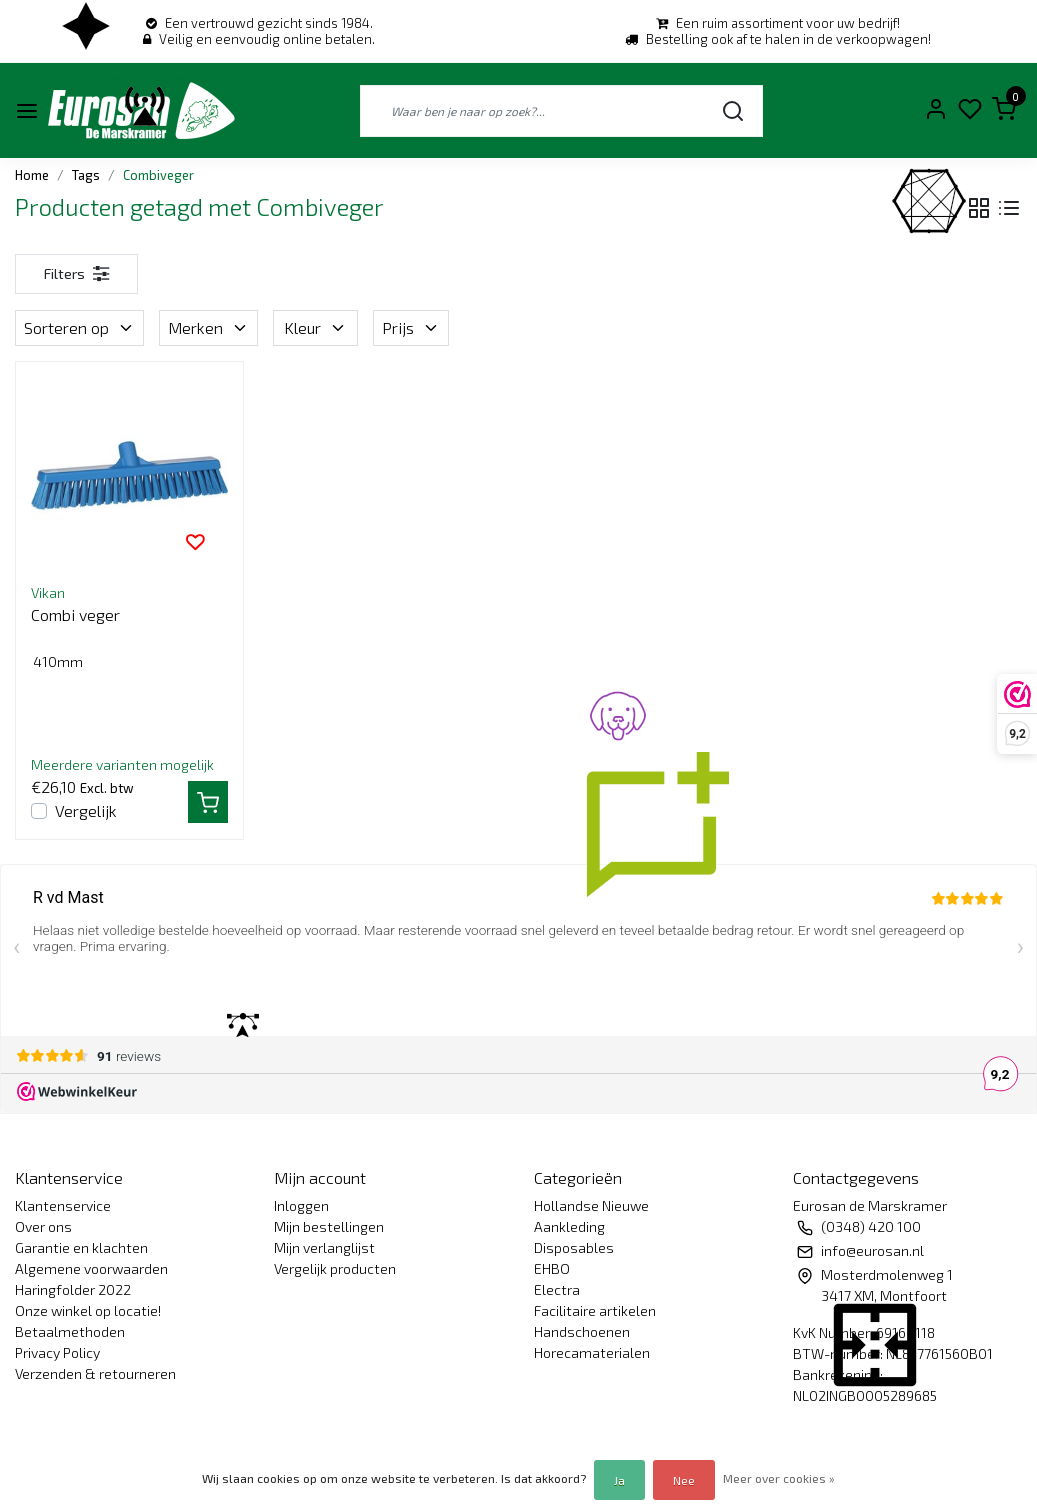 This screenshot has width=1037, height=1508. Describe the element at coordinates (929, 201) in the screenshot. I see `connectdevelop brand logo` at that location.